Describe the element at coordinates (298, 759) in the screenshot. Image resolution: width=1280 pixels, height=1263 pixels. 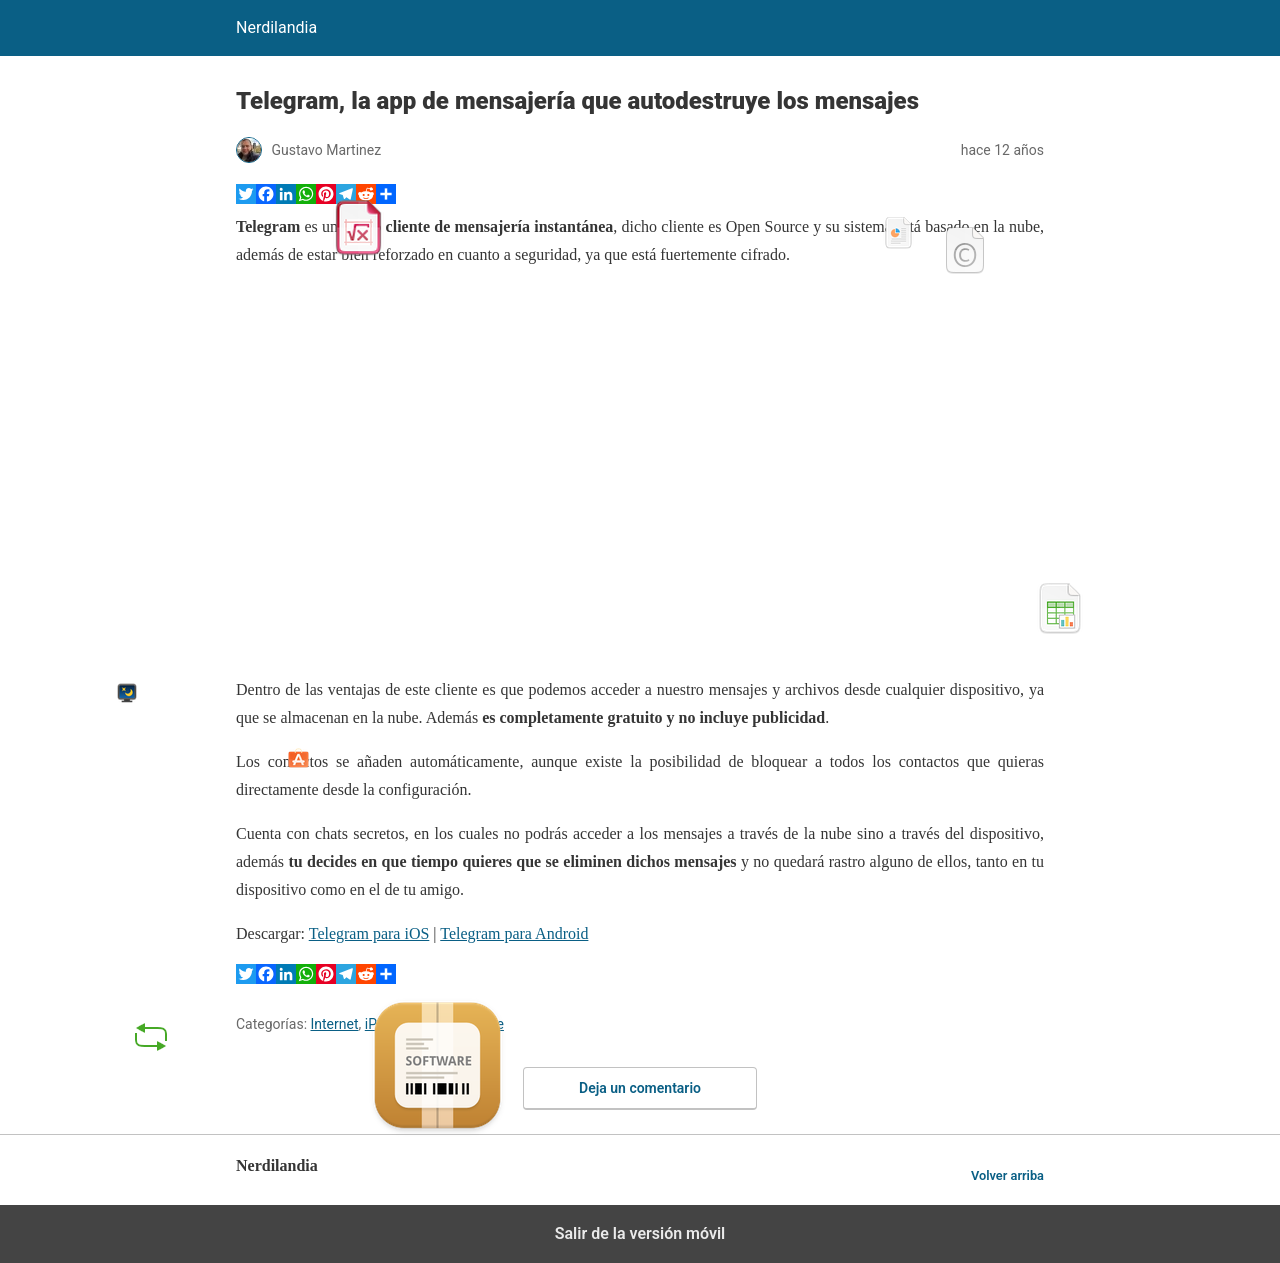
I see `open the software store to browse and install applications` at that location.